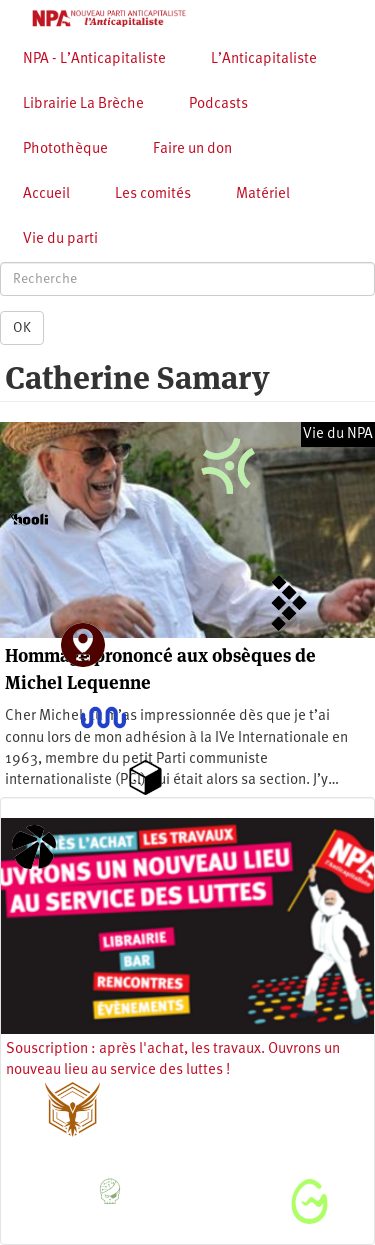 The image size is (375, 1245). Describe the element at coordinates (72, 1109) in the screenshot. I see `stackhawk application security testing platform logo` at that location.